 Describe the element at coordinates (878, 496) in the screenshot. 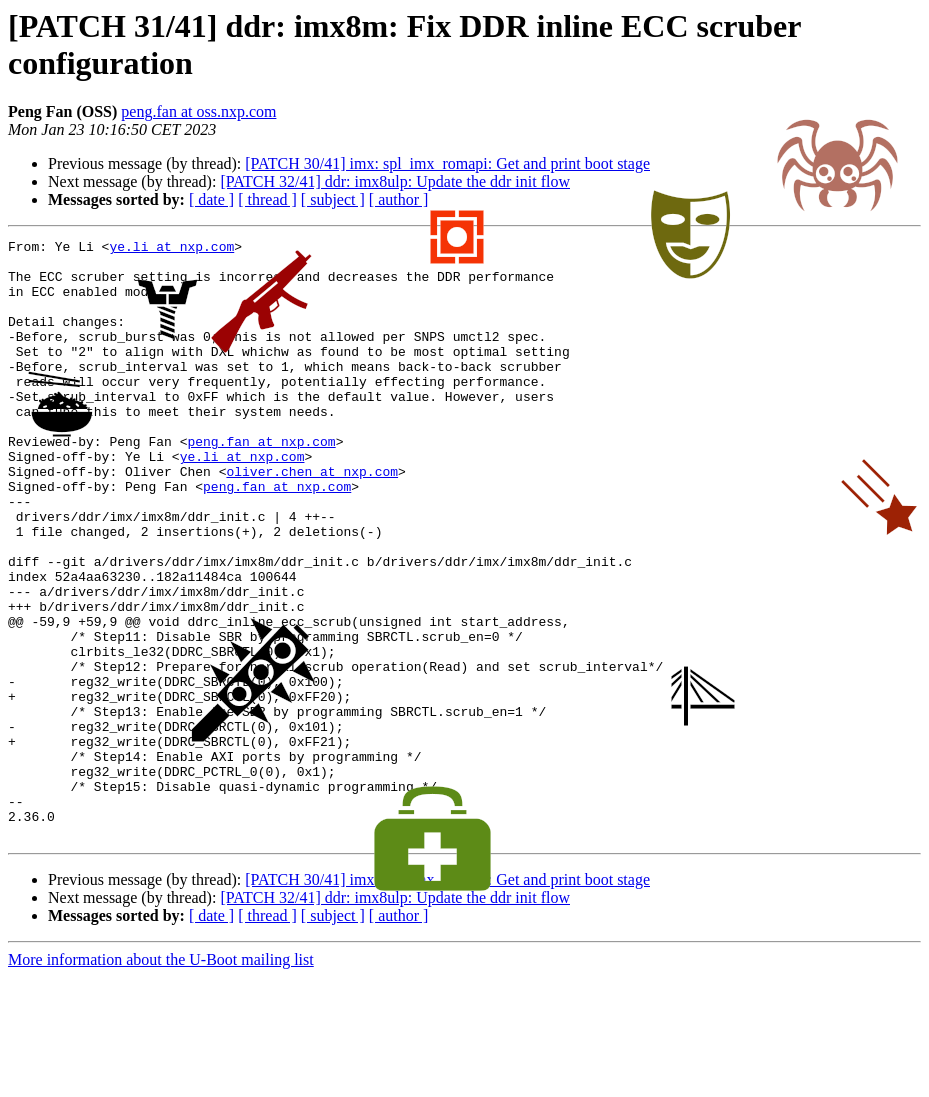

I see `indicates a shooting star event or animation` at that location.